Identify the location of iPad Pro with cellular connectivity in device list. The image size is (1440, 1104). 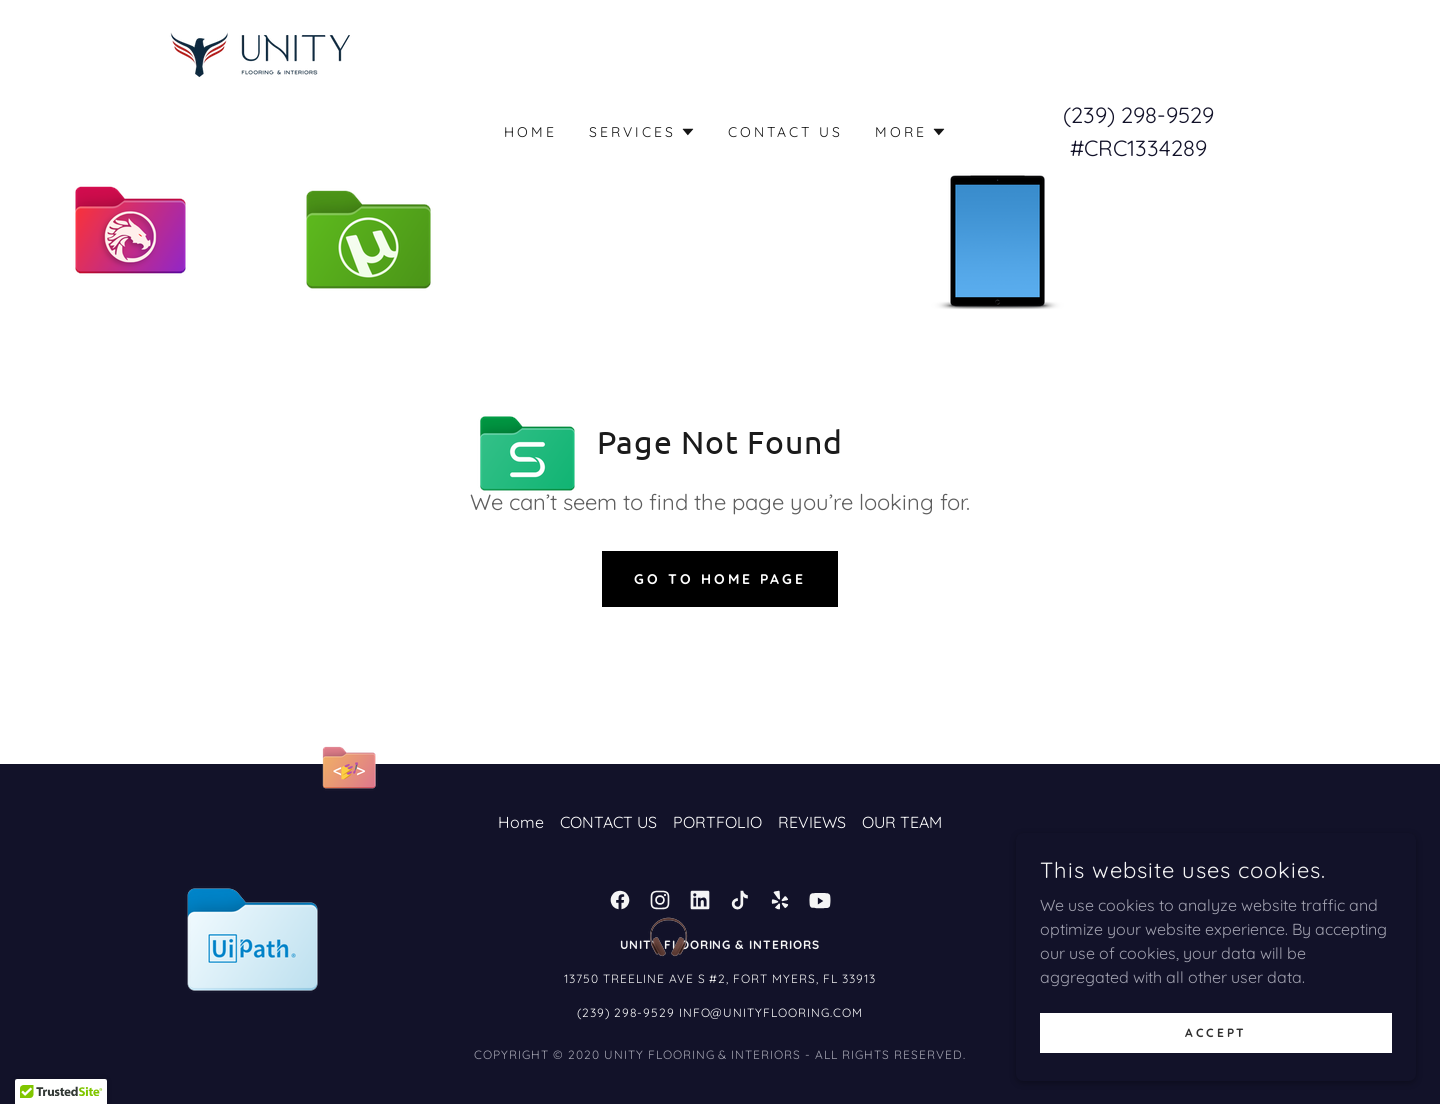
(997, 241).